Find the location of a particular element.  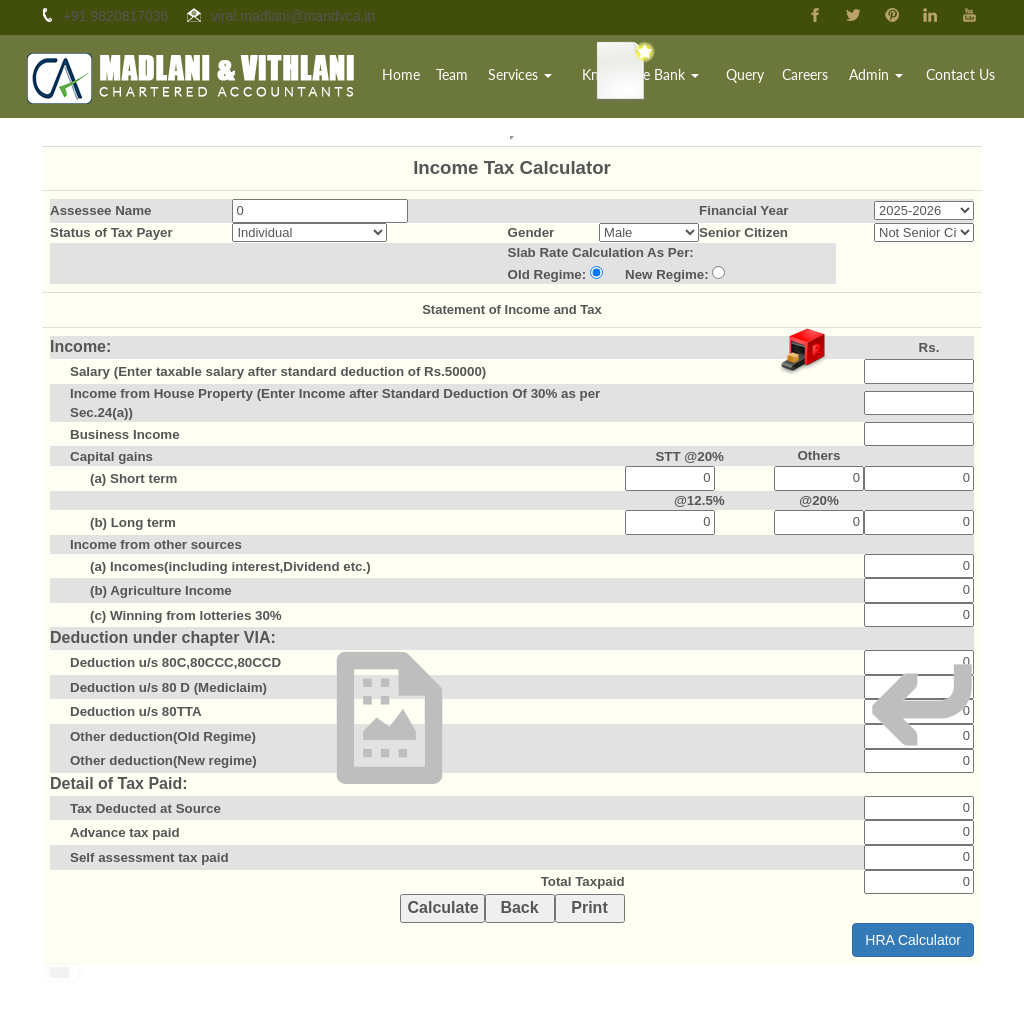

indicates battery at 70% charge is located at coordinates (64, 972).